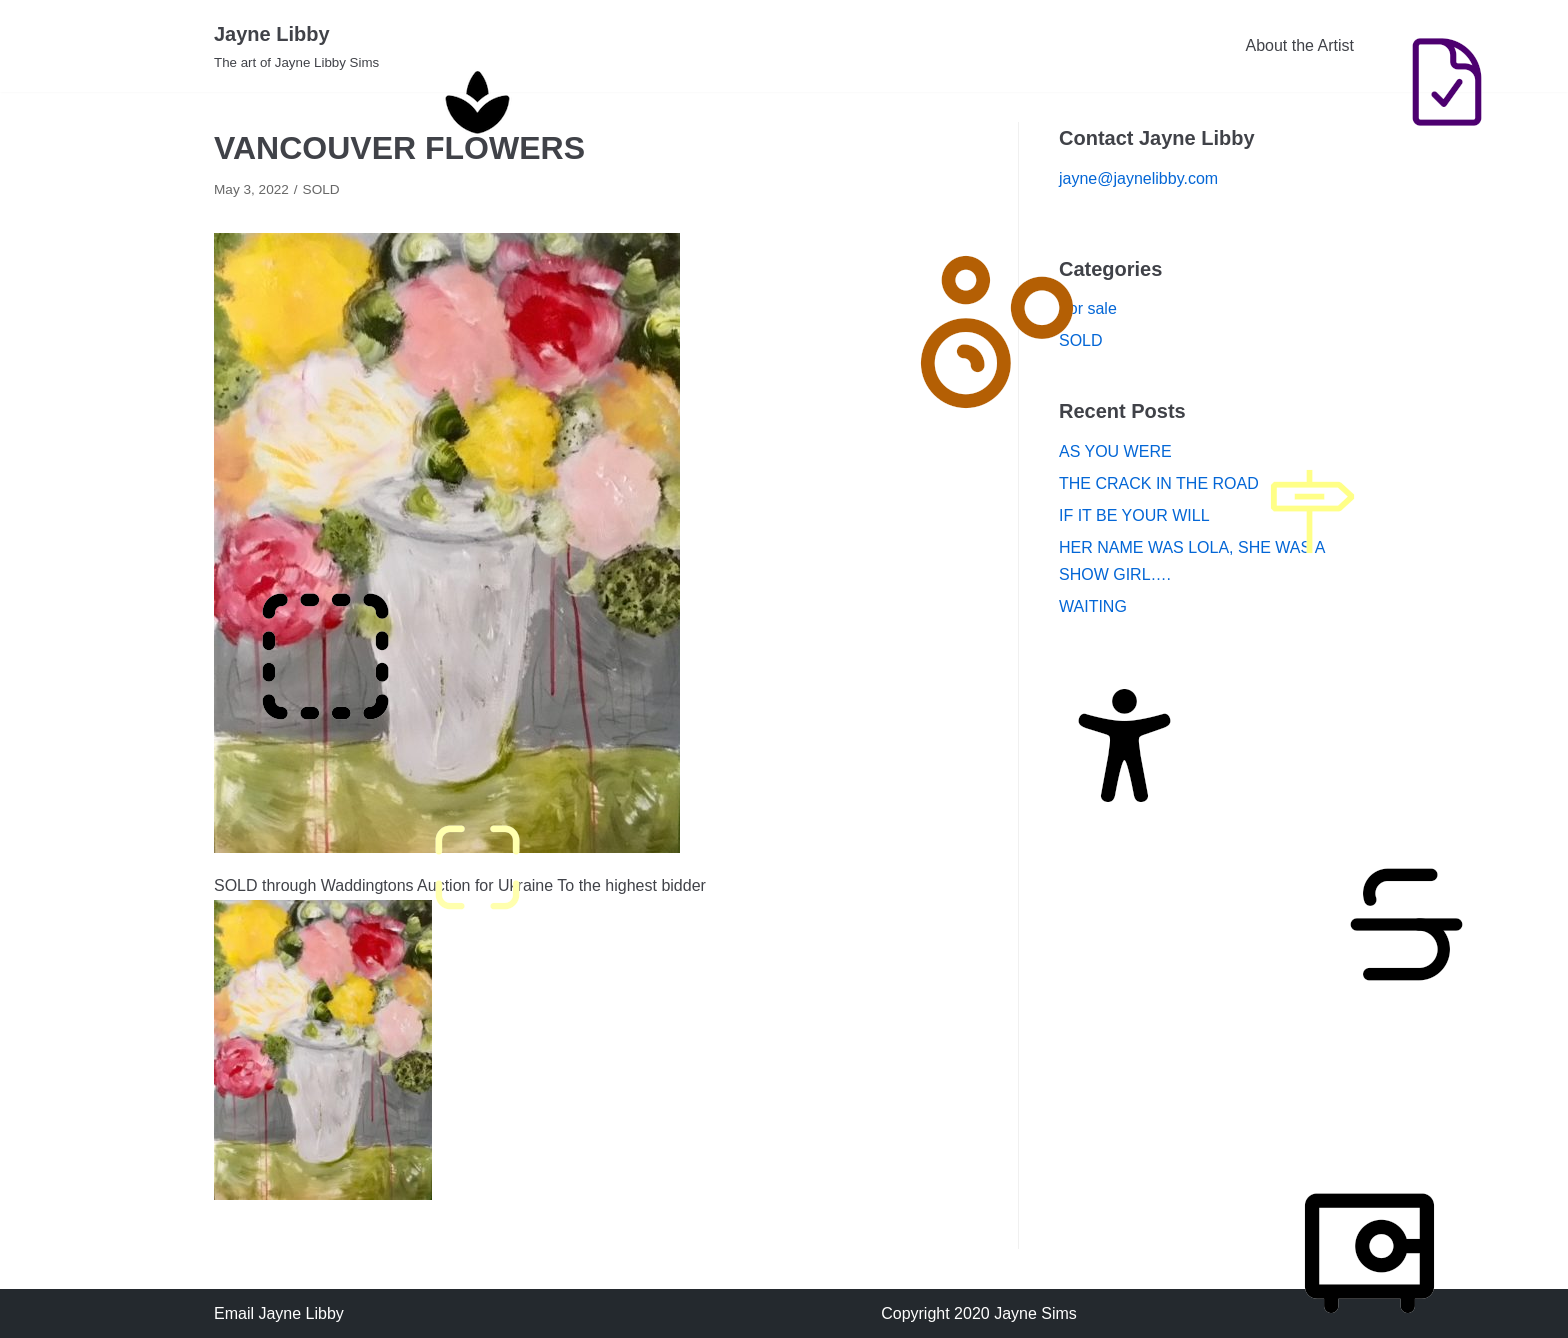 This screenshot has height=1338, width=1568. I want to click on apply strikethrough formatting to selected text, so click(1406, 924).